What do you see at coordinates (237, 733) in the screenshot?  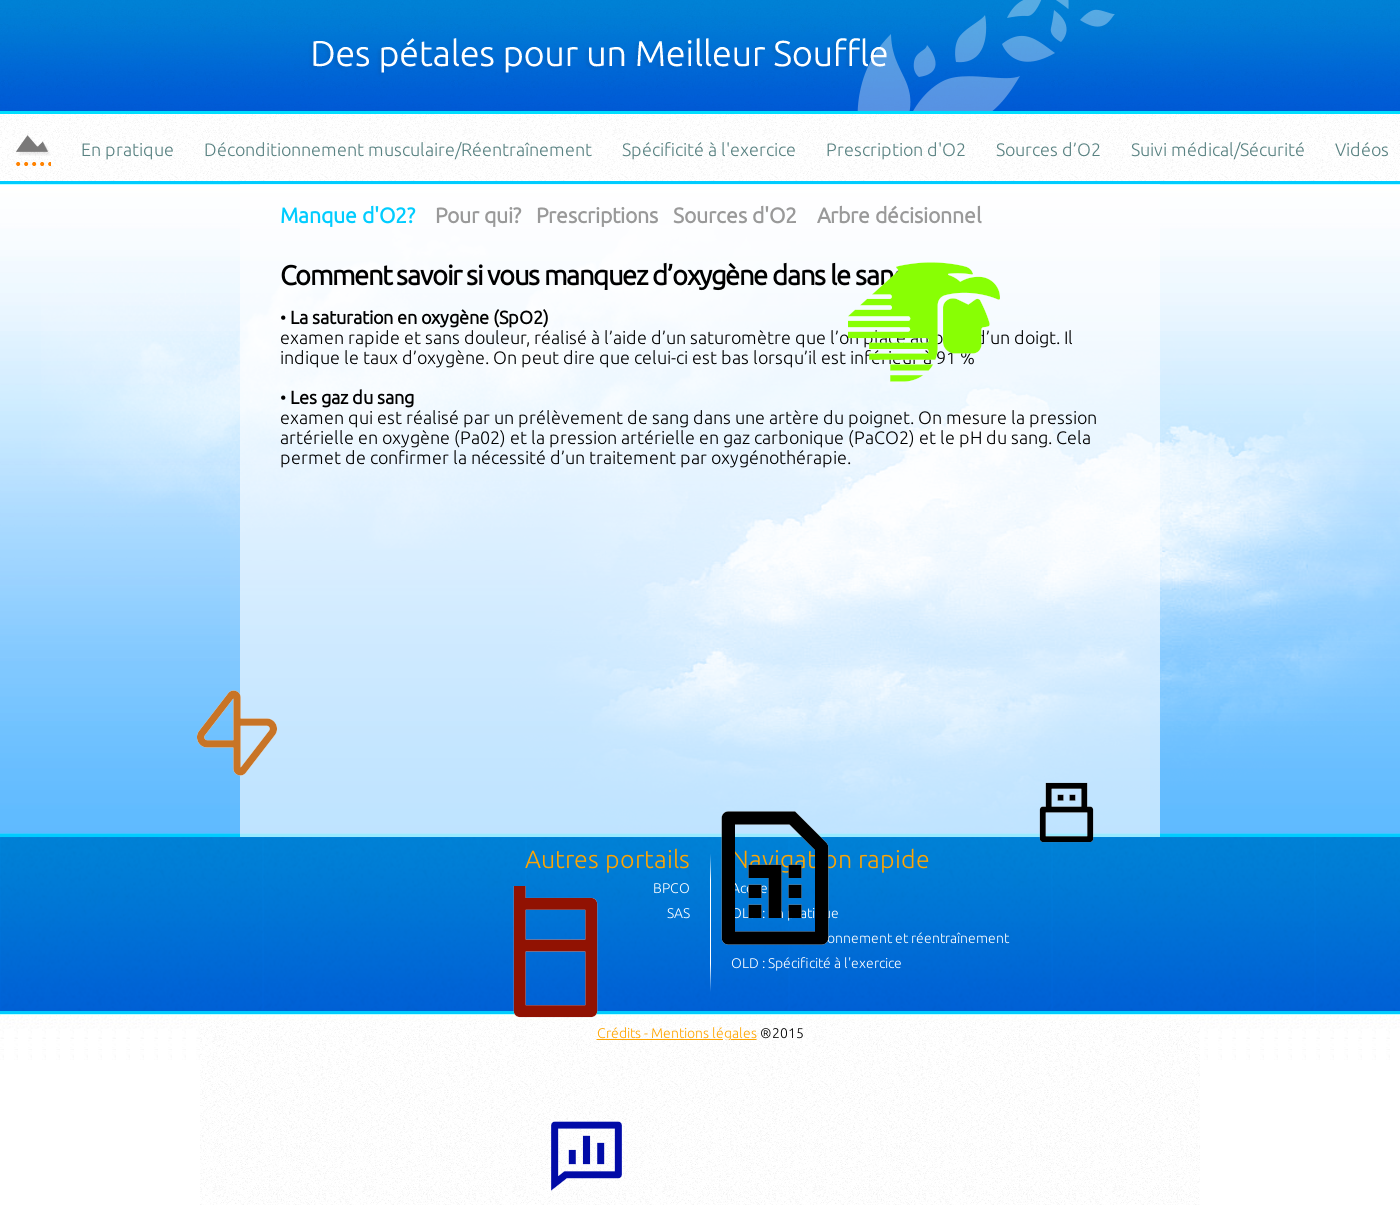 I see `supabase logo` at bounding box center [237, 733].